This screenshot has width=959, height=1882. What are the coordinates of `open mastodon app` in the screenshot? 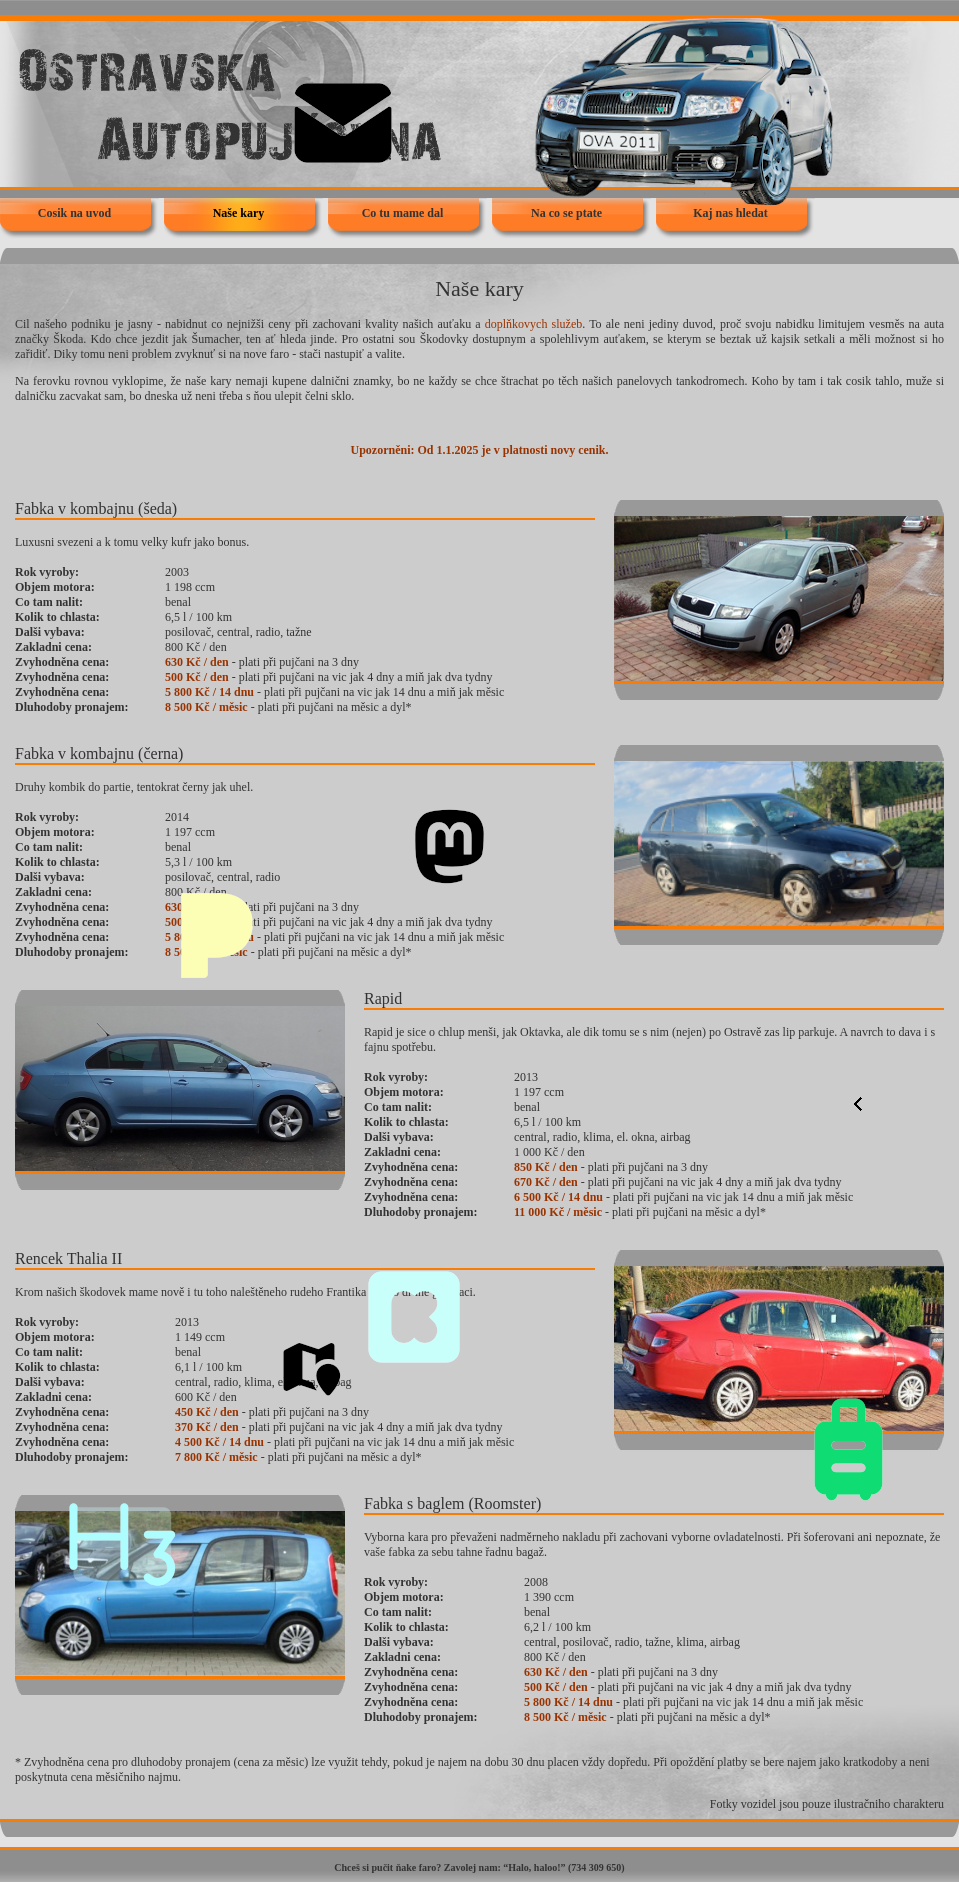 It's located at (449, 846).